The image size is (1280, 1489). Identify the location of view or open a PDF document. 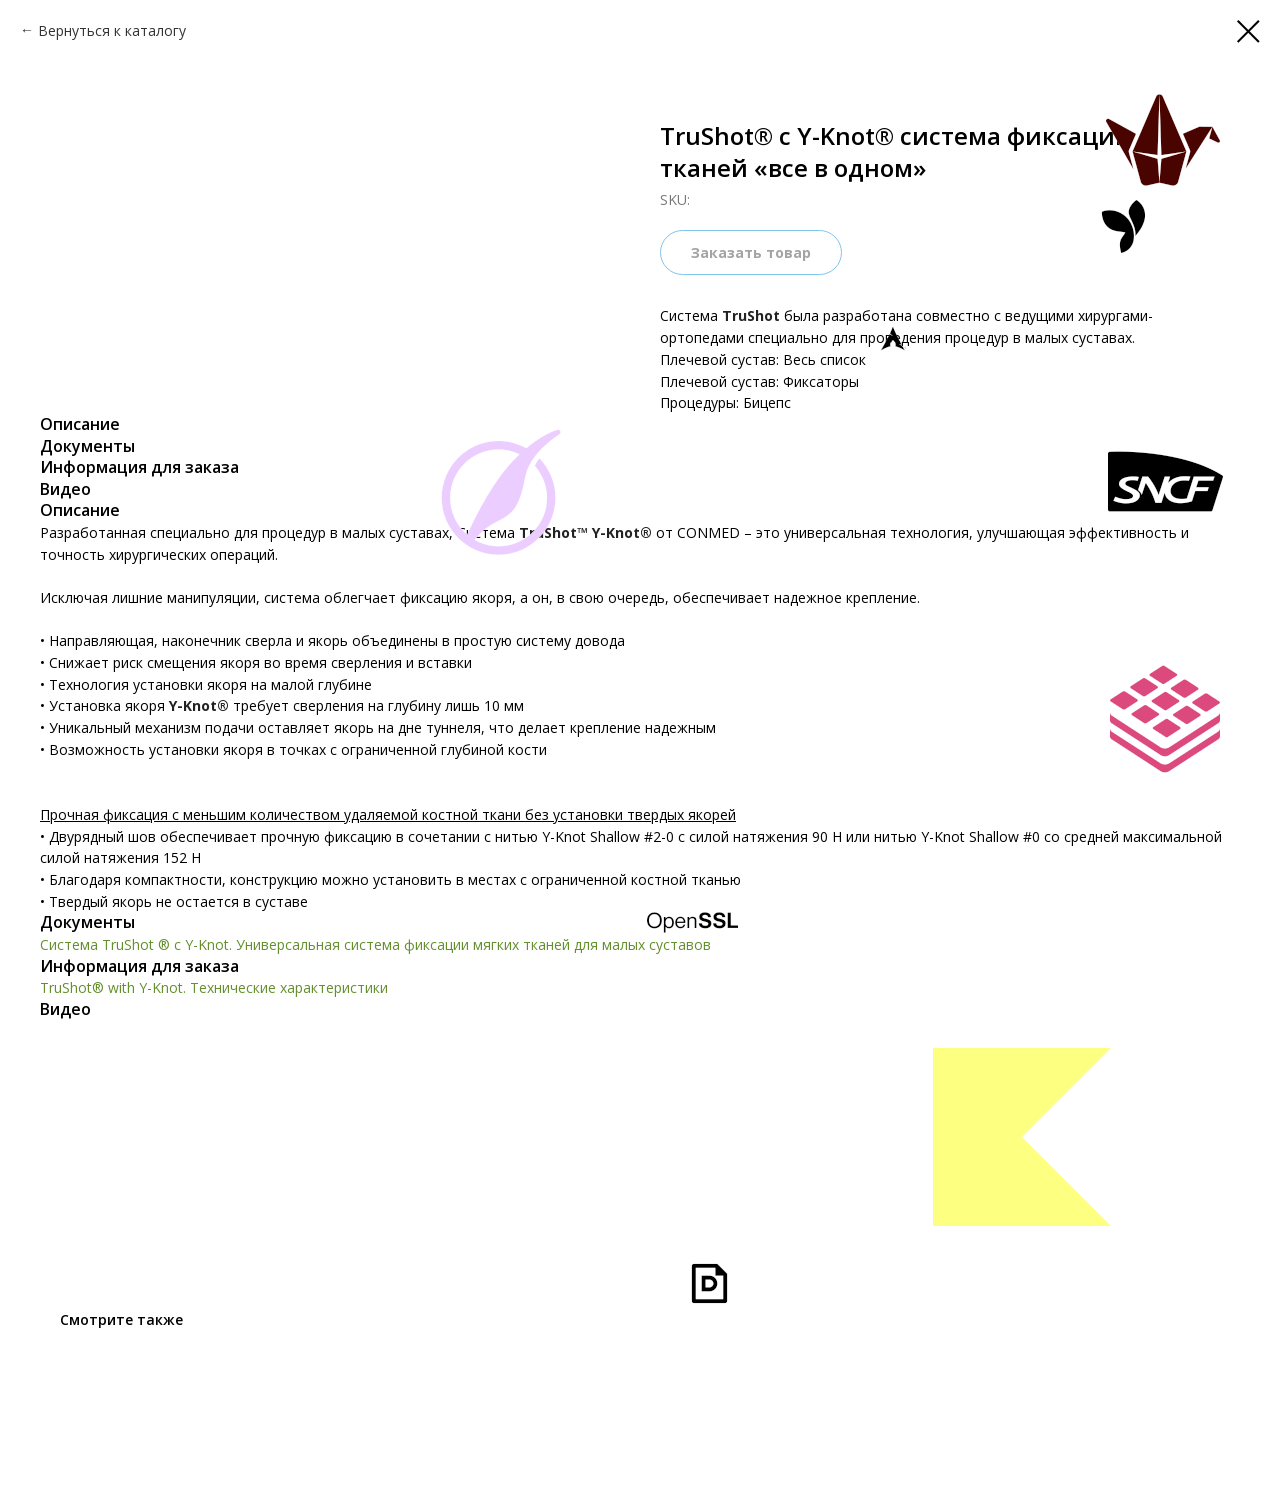
(709, 1283).